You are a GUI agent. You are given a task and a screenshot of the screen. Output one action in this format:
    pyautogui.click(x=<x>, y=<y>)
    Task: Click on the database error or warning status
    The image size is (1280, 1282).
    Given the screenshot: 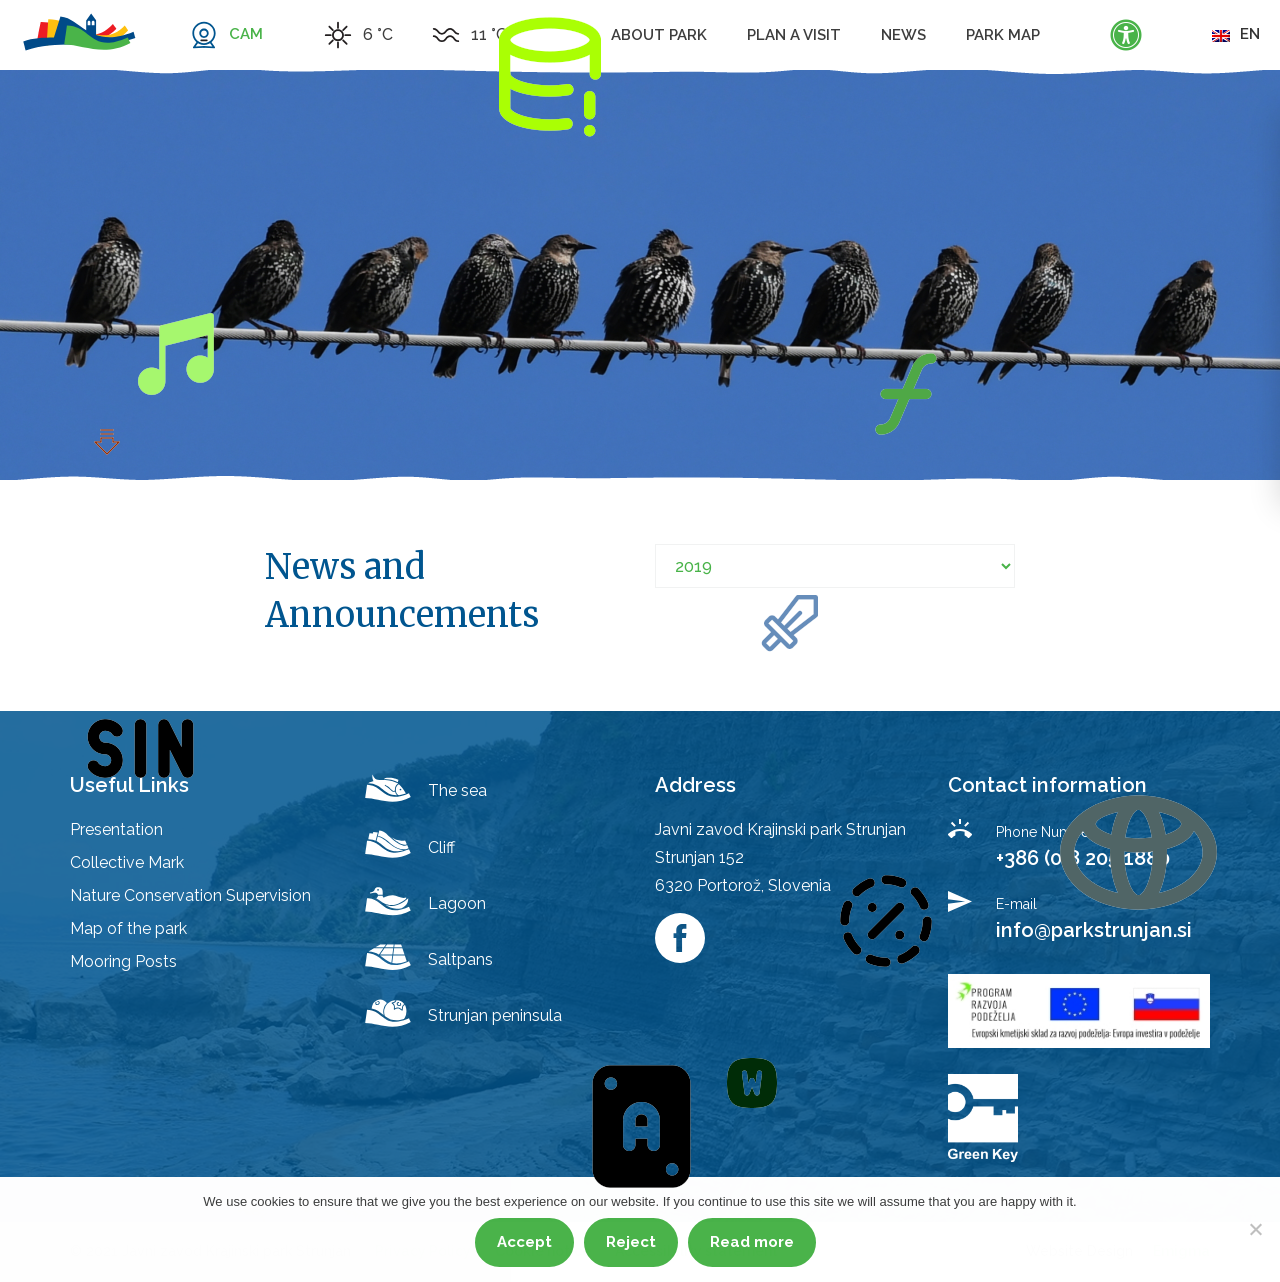 What is the action you would take?
    pyautogui.click(x=550, y=74)
    